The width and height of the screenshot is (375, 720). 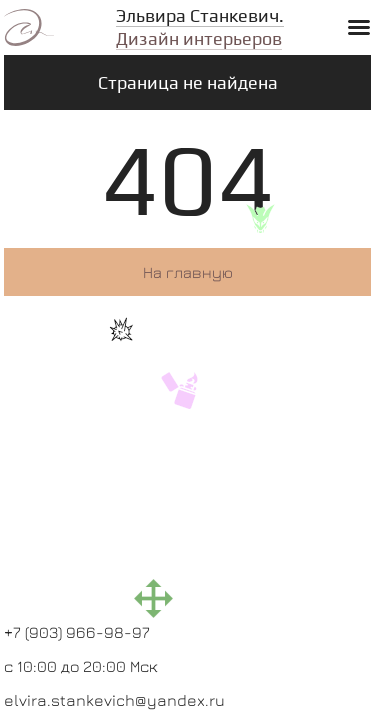 I want to click on ignite or activate a fire-related feature, so click(x=179, y=390).